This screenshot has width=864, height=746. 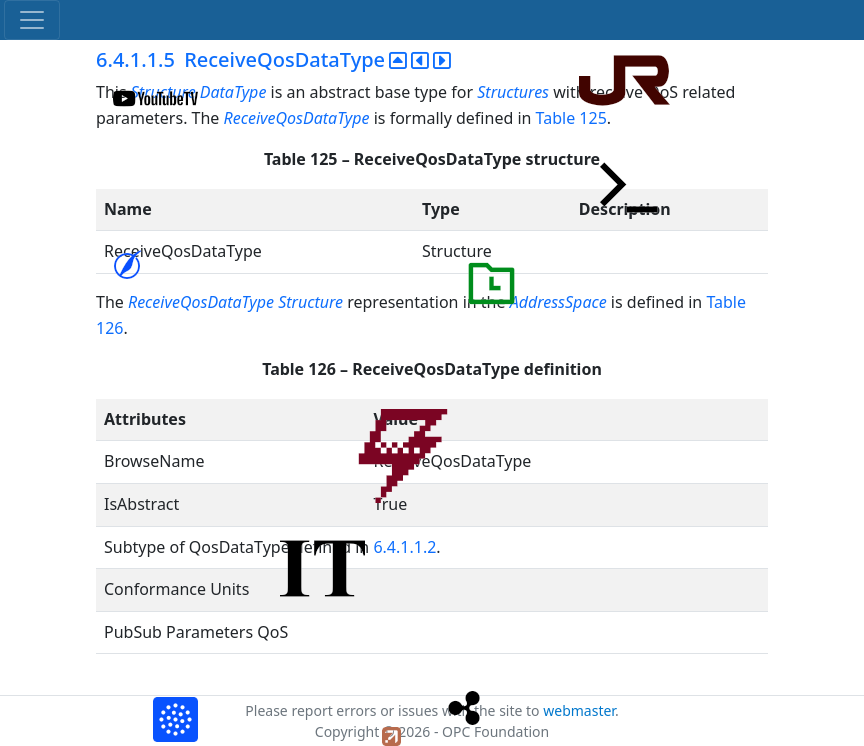 What do you see at coordinates (391, 736) in the screenshot?
I see `open the Expedia travel booking app` at bounding box center [391, 736].